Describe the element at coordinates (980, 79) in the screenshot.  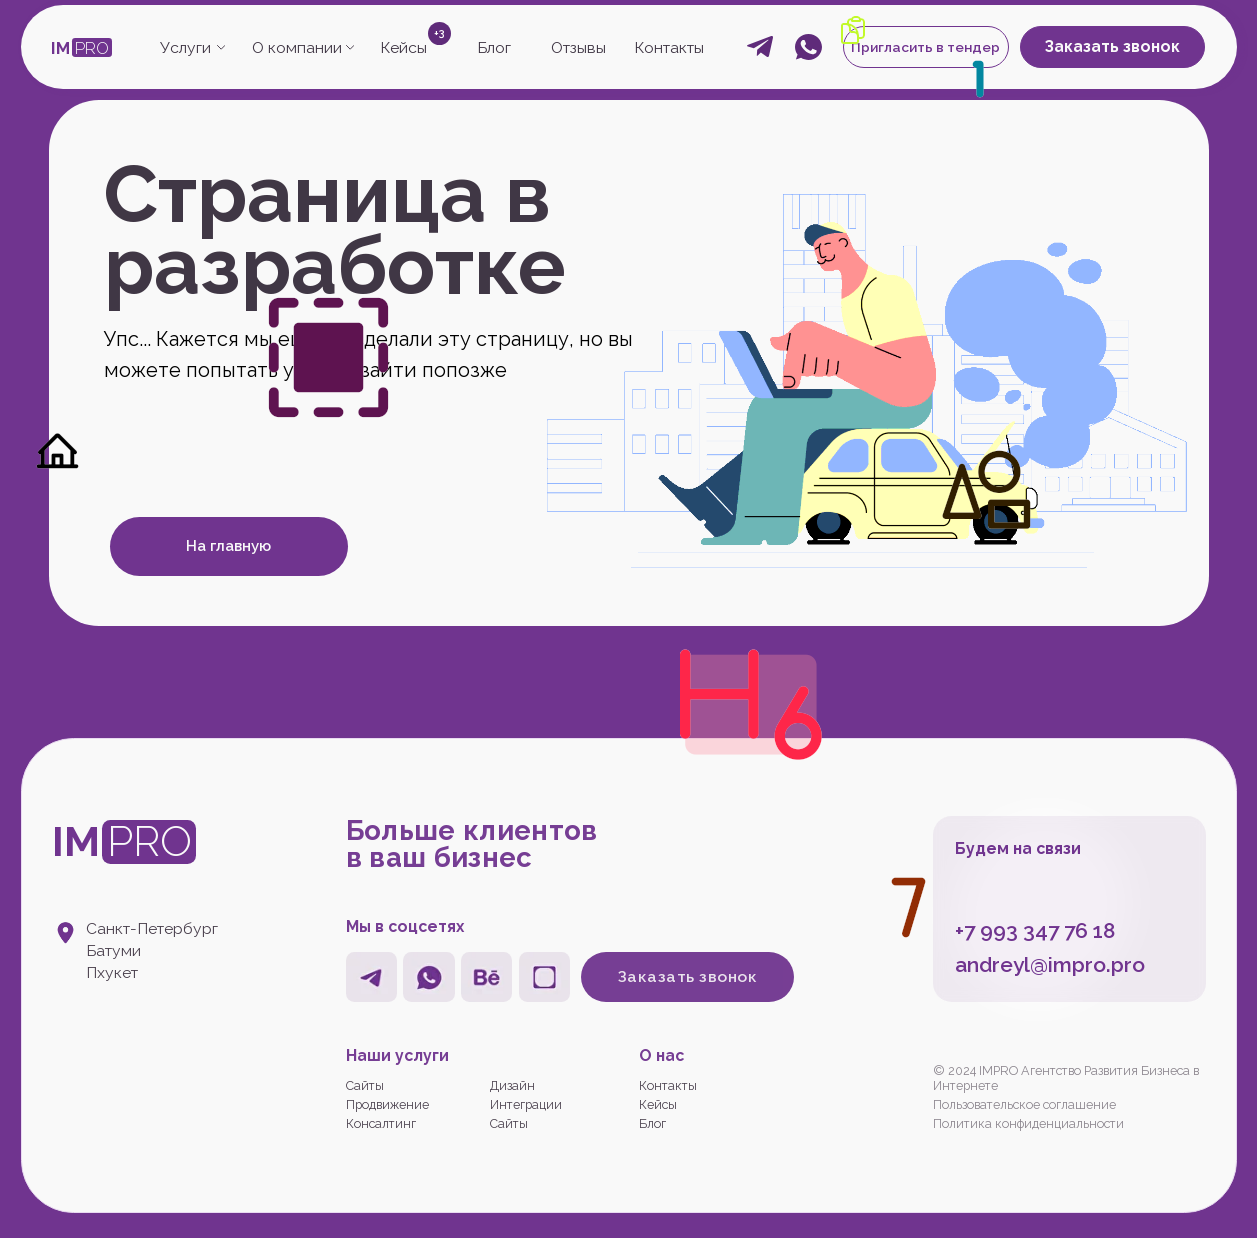
I see `indicates first item or top priority` at that location.